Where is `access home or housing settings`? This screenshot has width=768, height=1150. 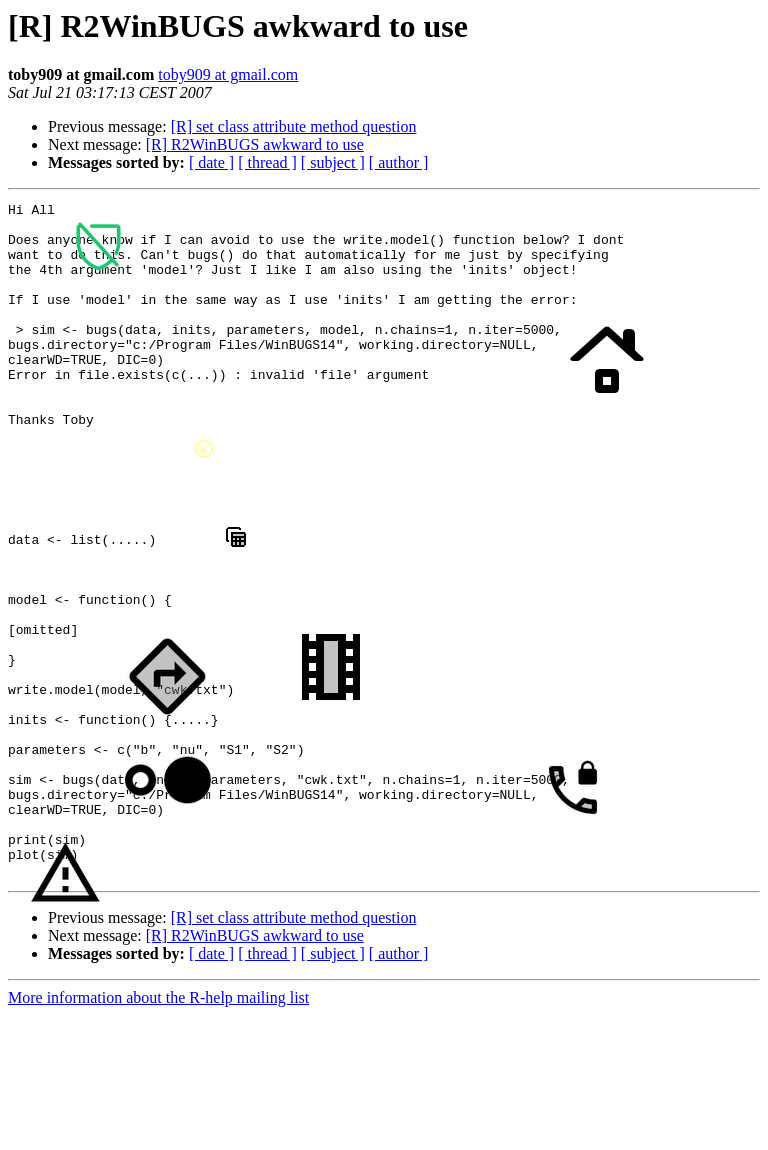
access home or housing settings is located at coordinates (607, 361).